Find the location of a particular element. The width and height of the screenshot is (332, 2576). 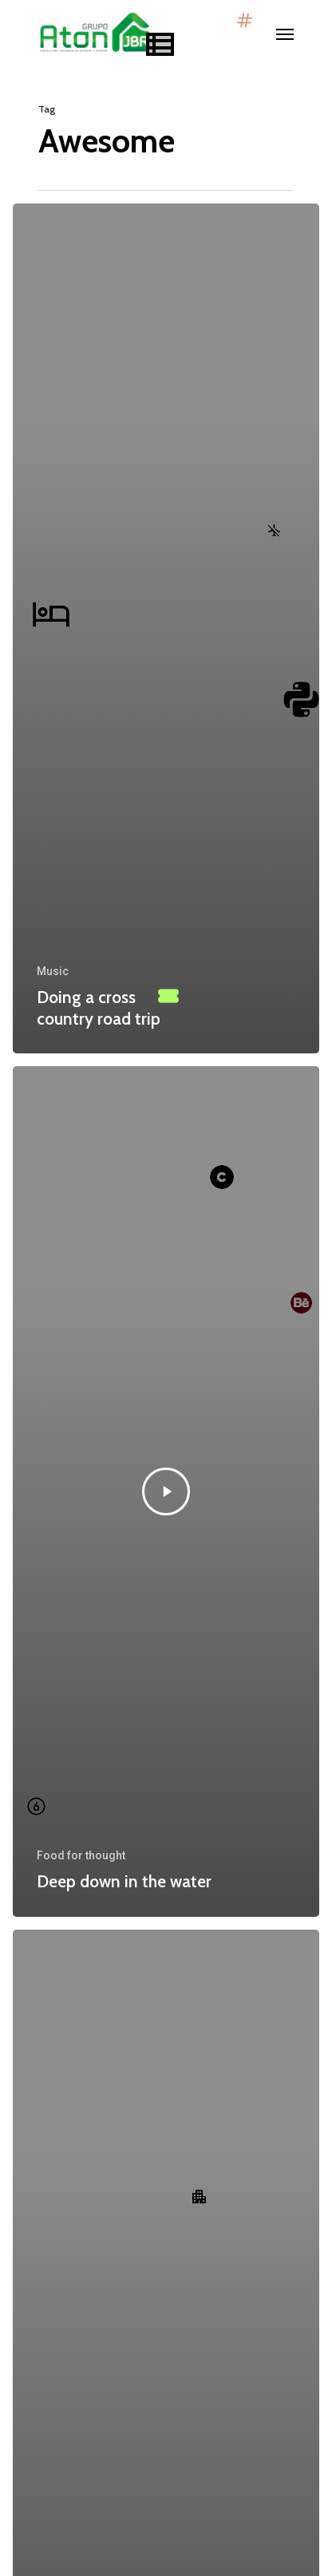

indicates step six in a numbered sequence is located at coordinates (36, 1806).